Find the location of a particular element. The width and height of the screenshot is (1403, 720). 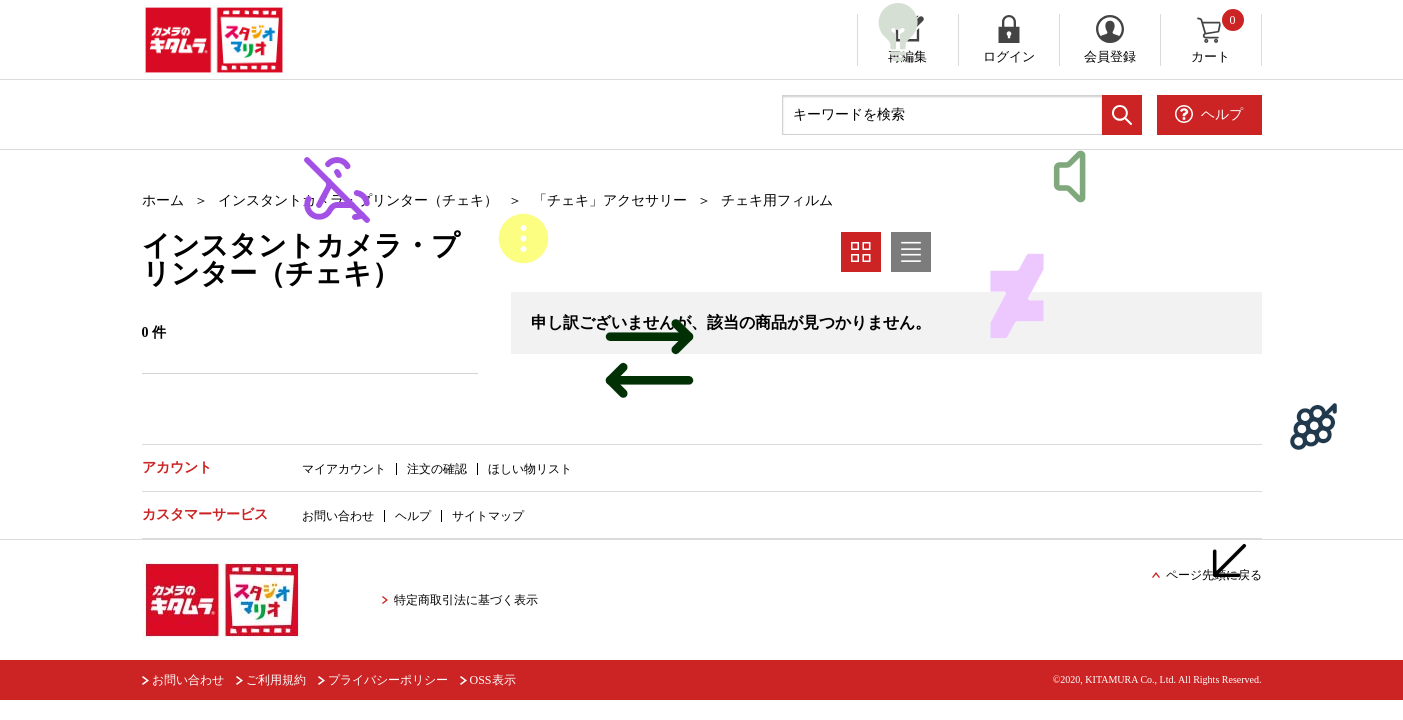

adjust audio volume settings is located at coordinates (1085, 176).